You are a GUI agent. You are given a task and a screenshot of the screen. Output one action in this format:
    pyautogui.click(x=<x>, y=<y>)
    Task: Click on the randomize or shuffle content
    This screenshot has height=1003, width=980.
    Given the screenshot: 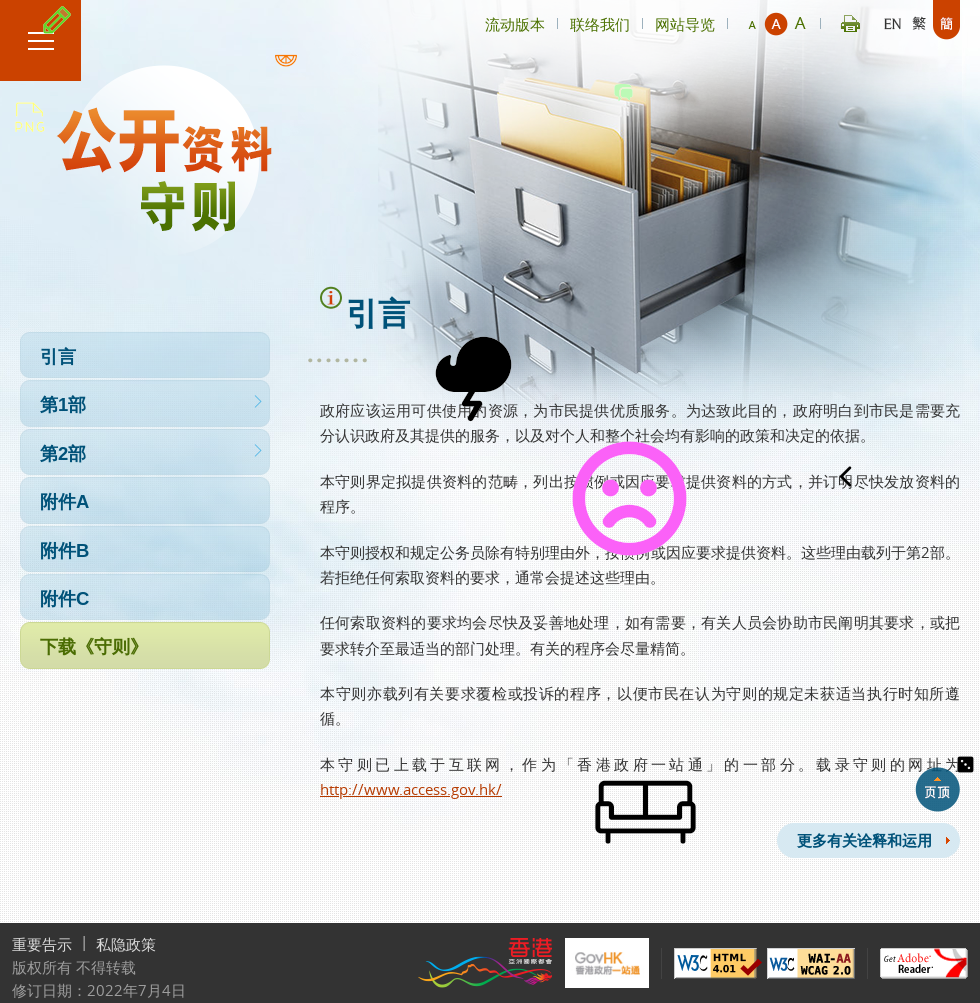 What is the action you would take?
    pyautogui.click(x=965, y=764)
    